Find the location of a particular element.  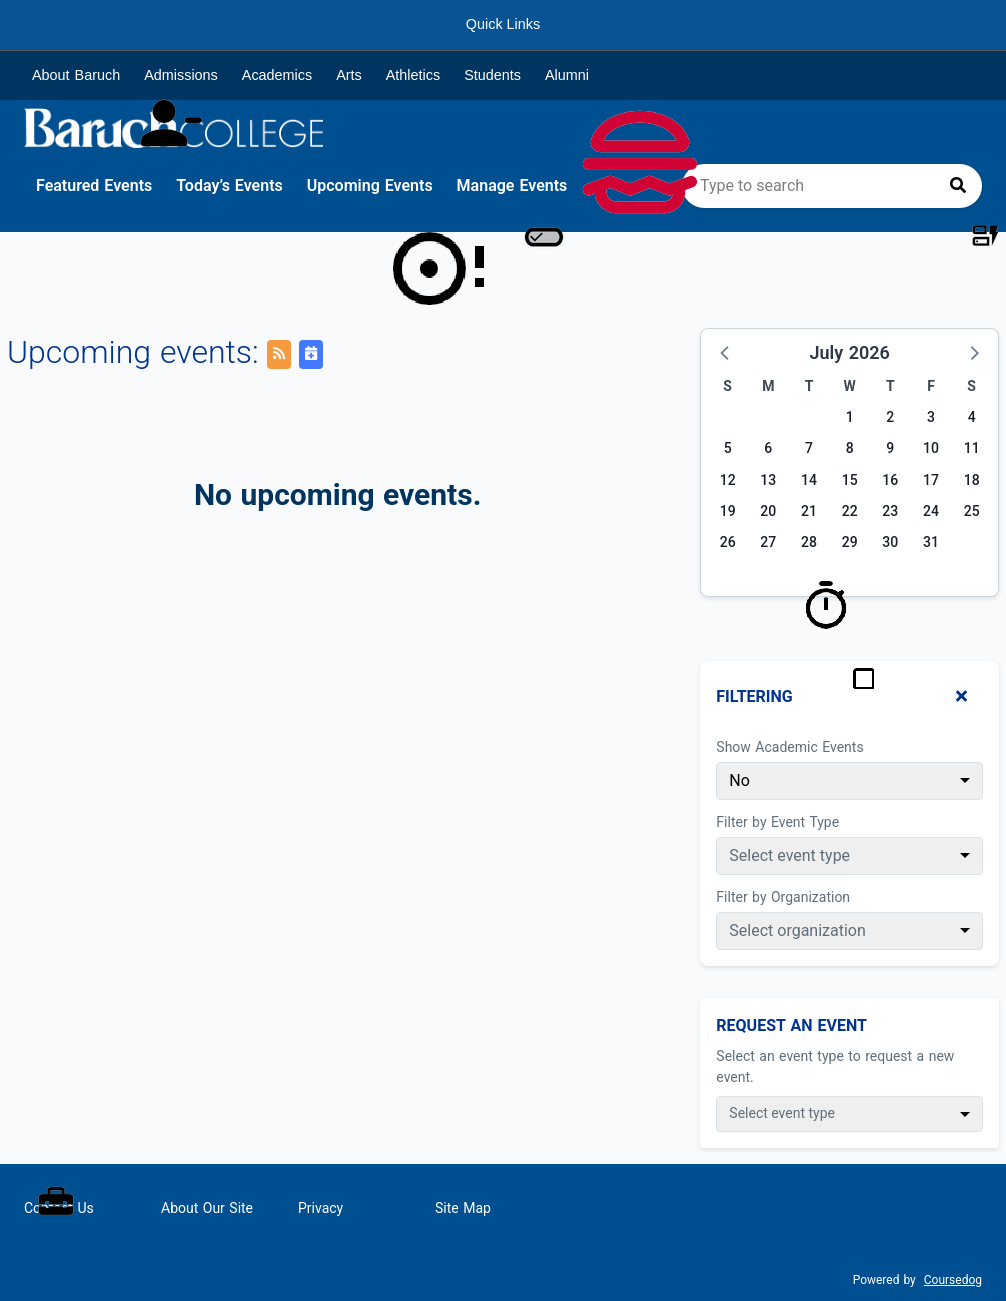

access food or restaurant options is located at coordinates (640, 164).